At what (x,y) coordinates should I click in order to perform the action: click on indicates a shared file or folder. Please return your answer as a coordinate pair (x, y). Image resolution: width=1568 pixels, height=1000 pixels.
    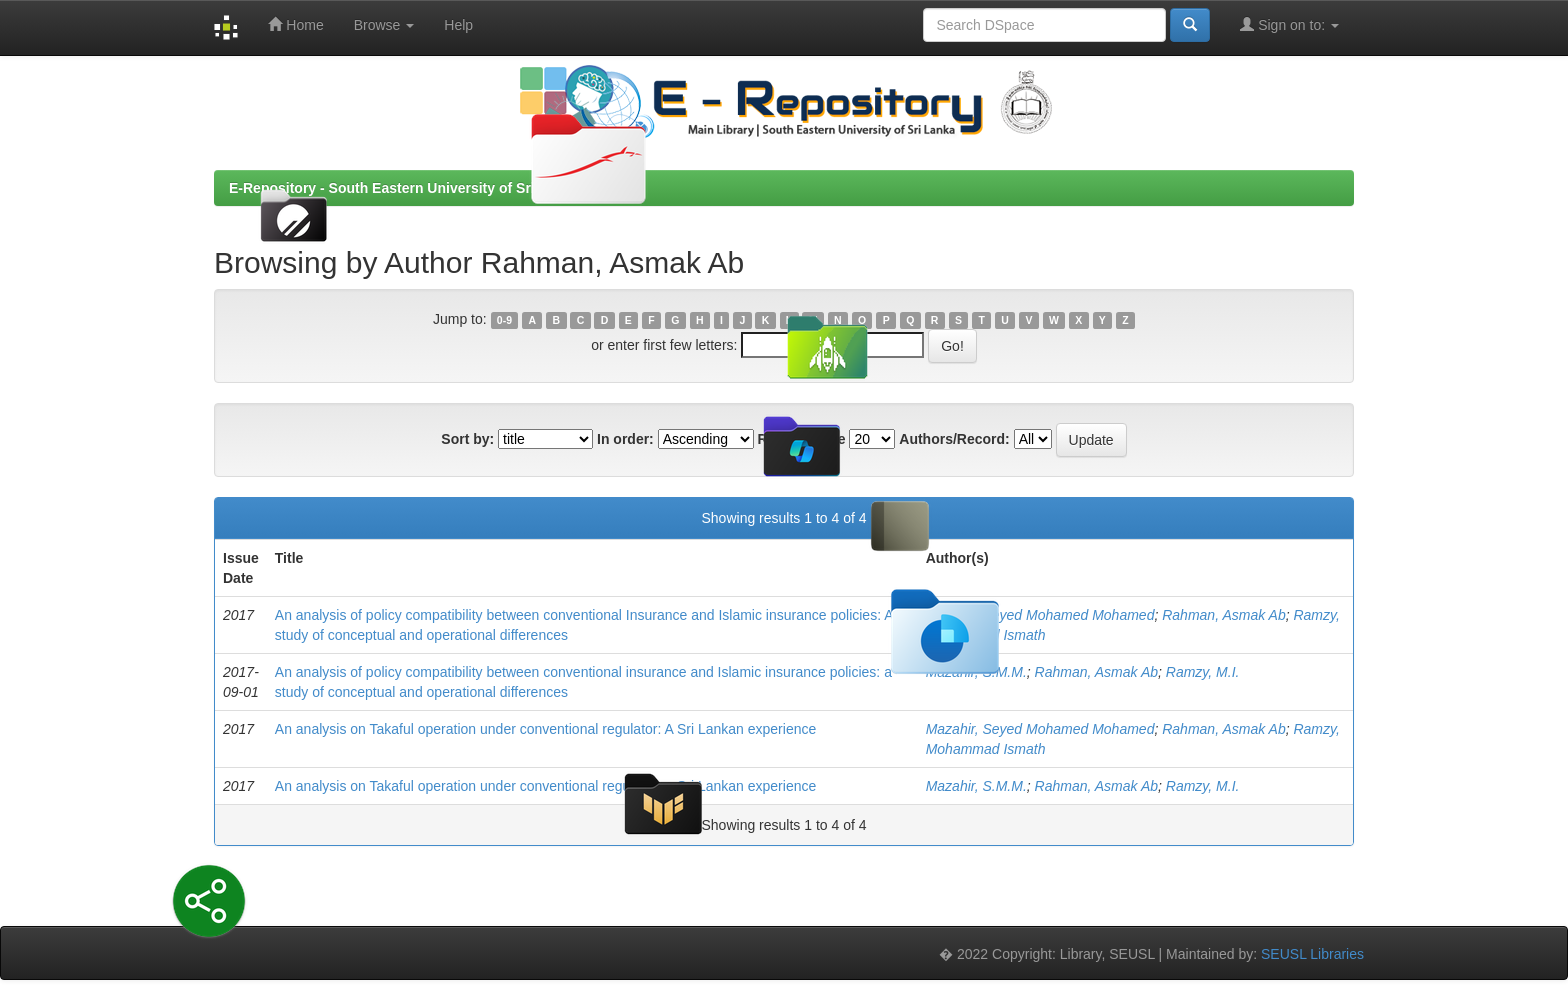
    Looking at the image, I should click on (209, 901).